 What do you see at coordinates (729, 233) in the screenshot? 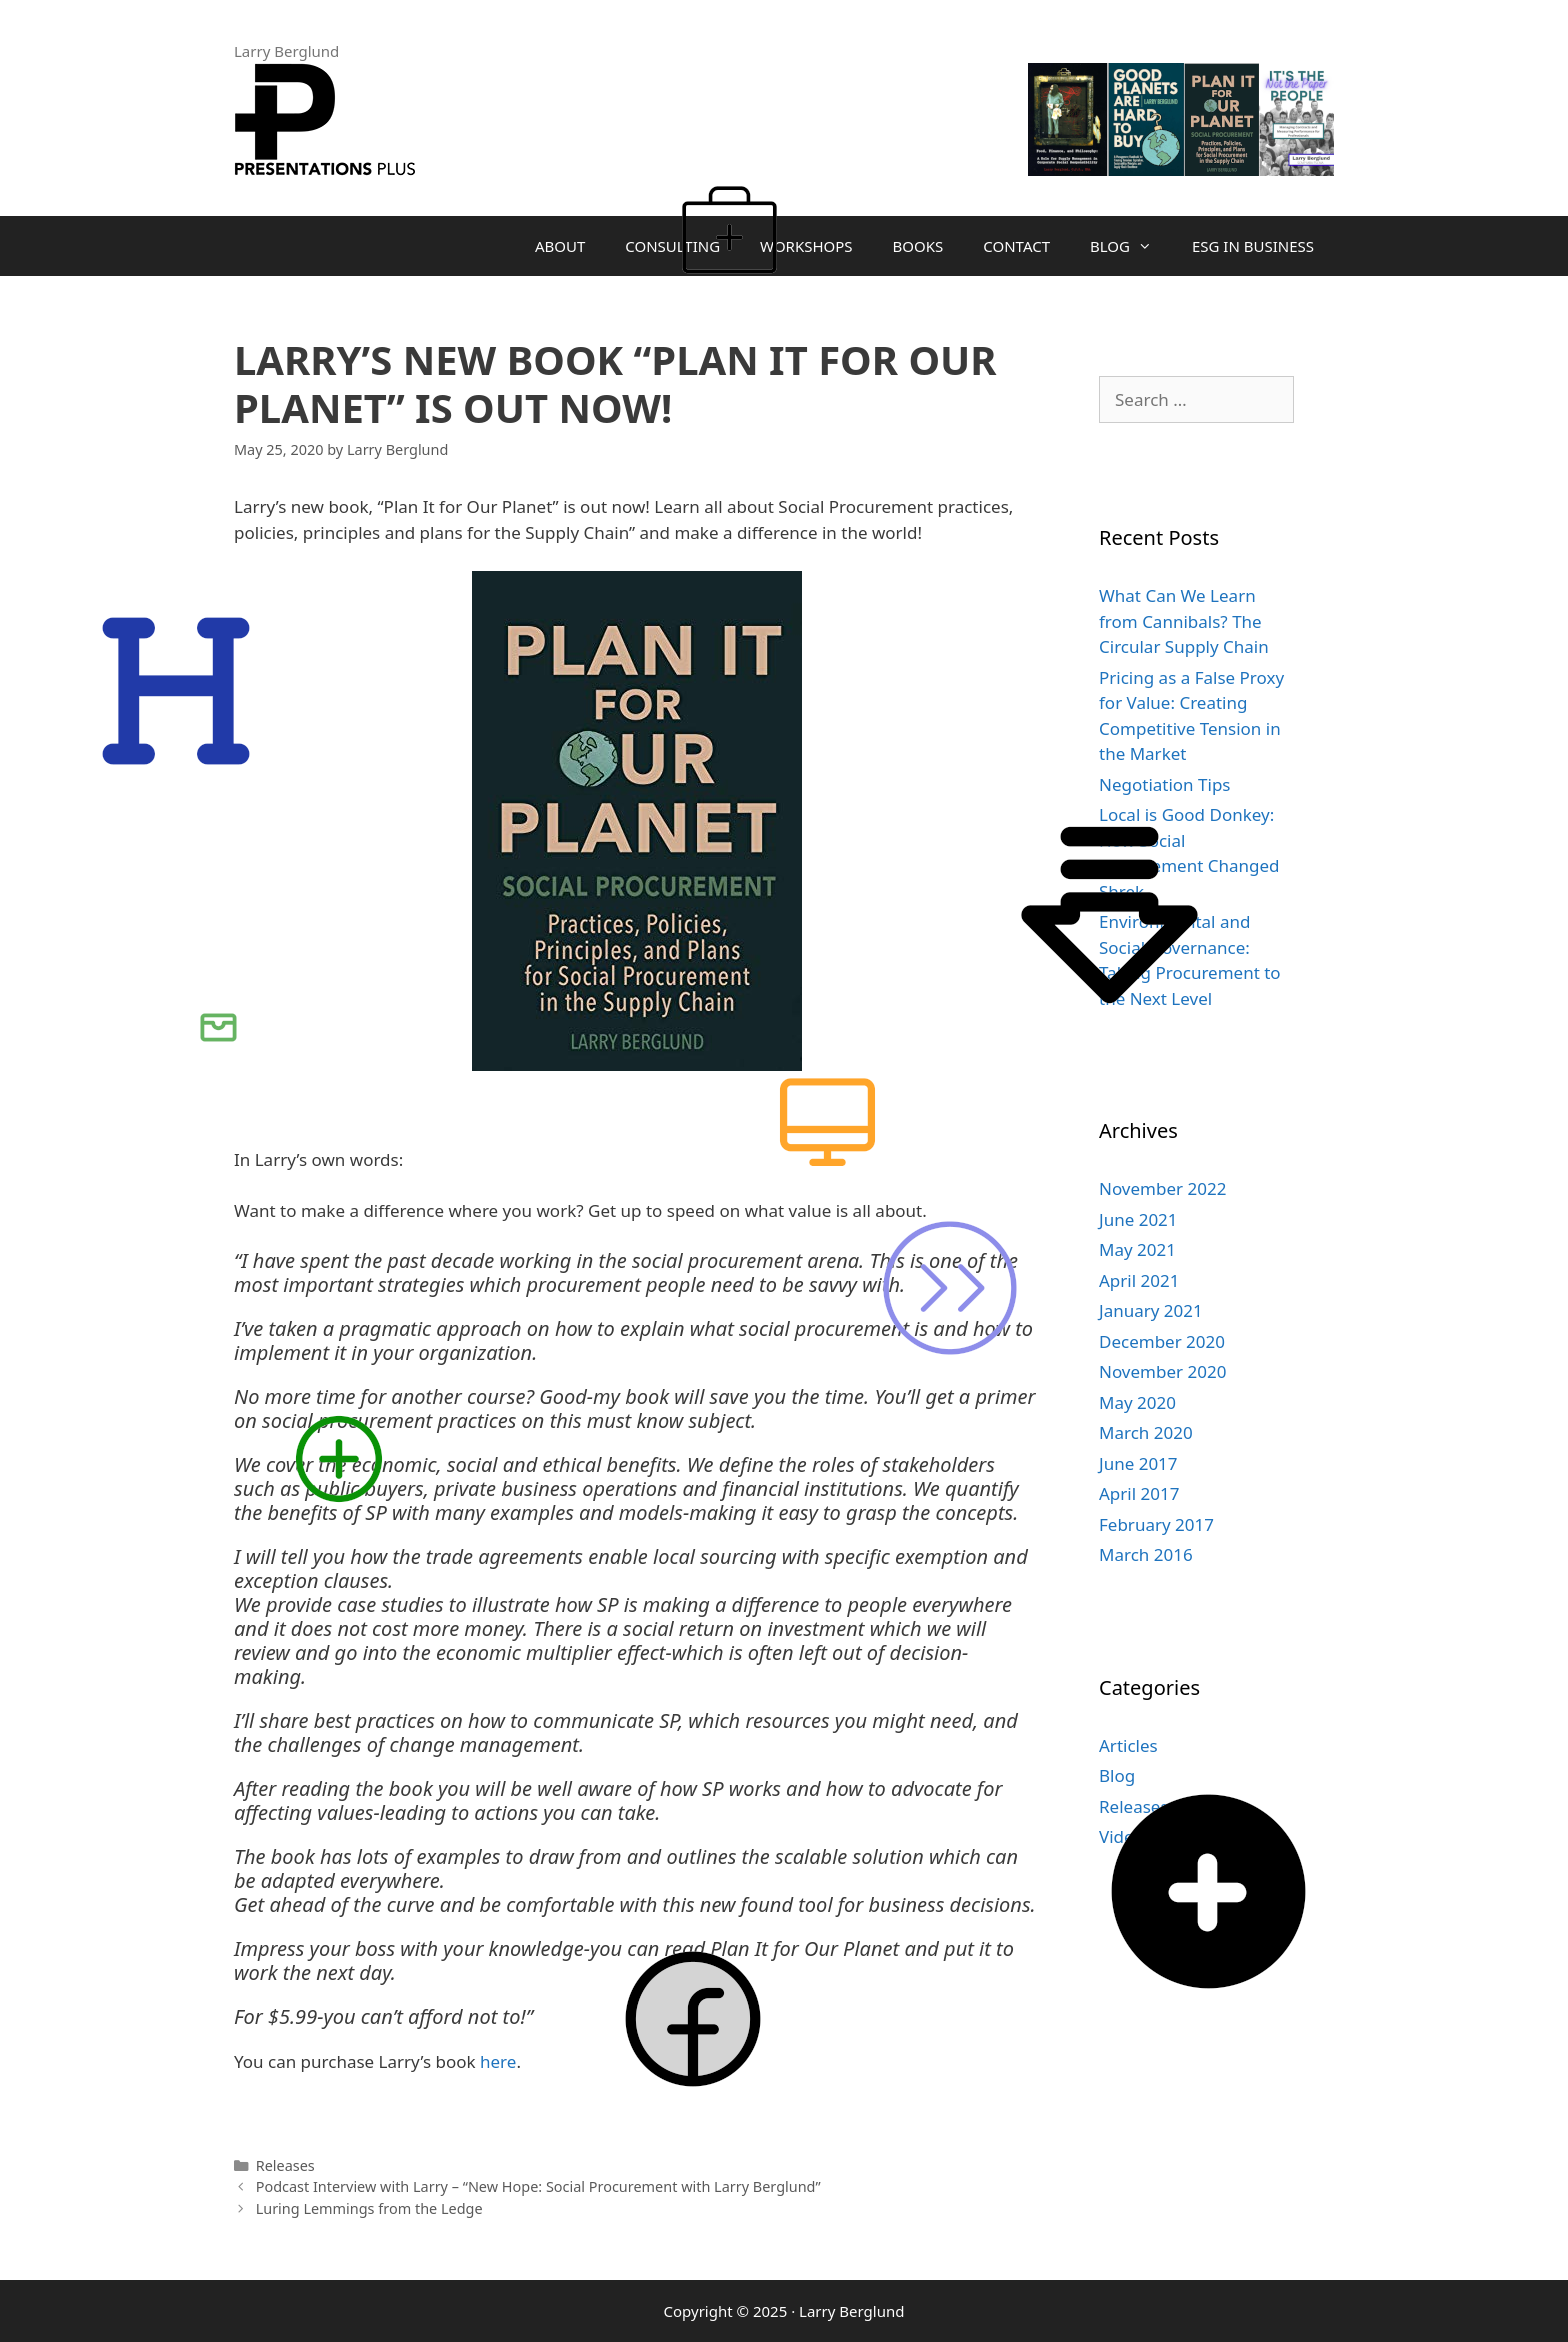
I see `access first aid or medical resources` at bounding box center [729, 233].